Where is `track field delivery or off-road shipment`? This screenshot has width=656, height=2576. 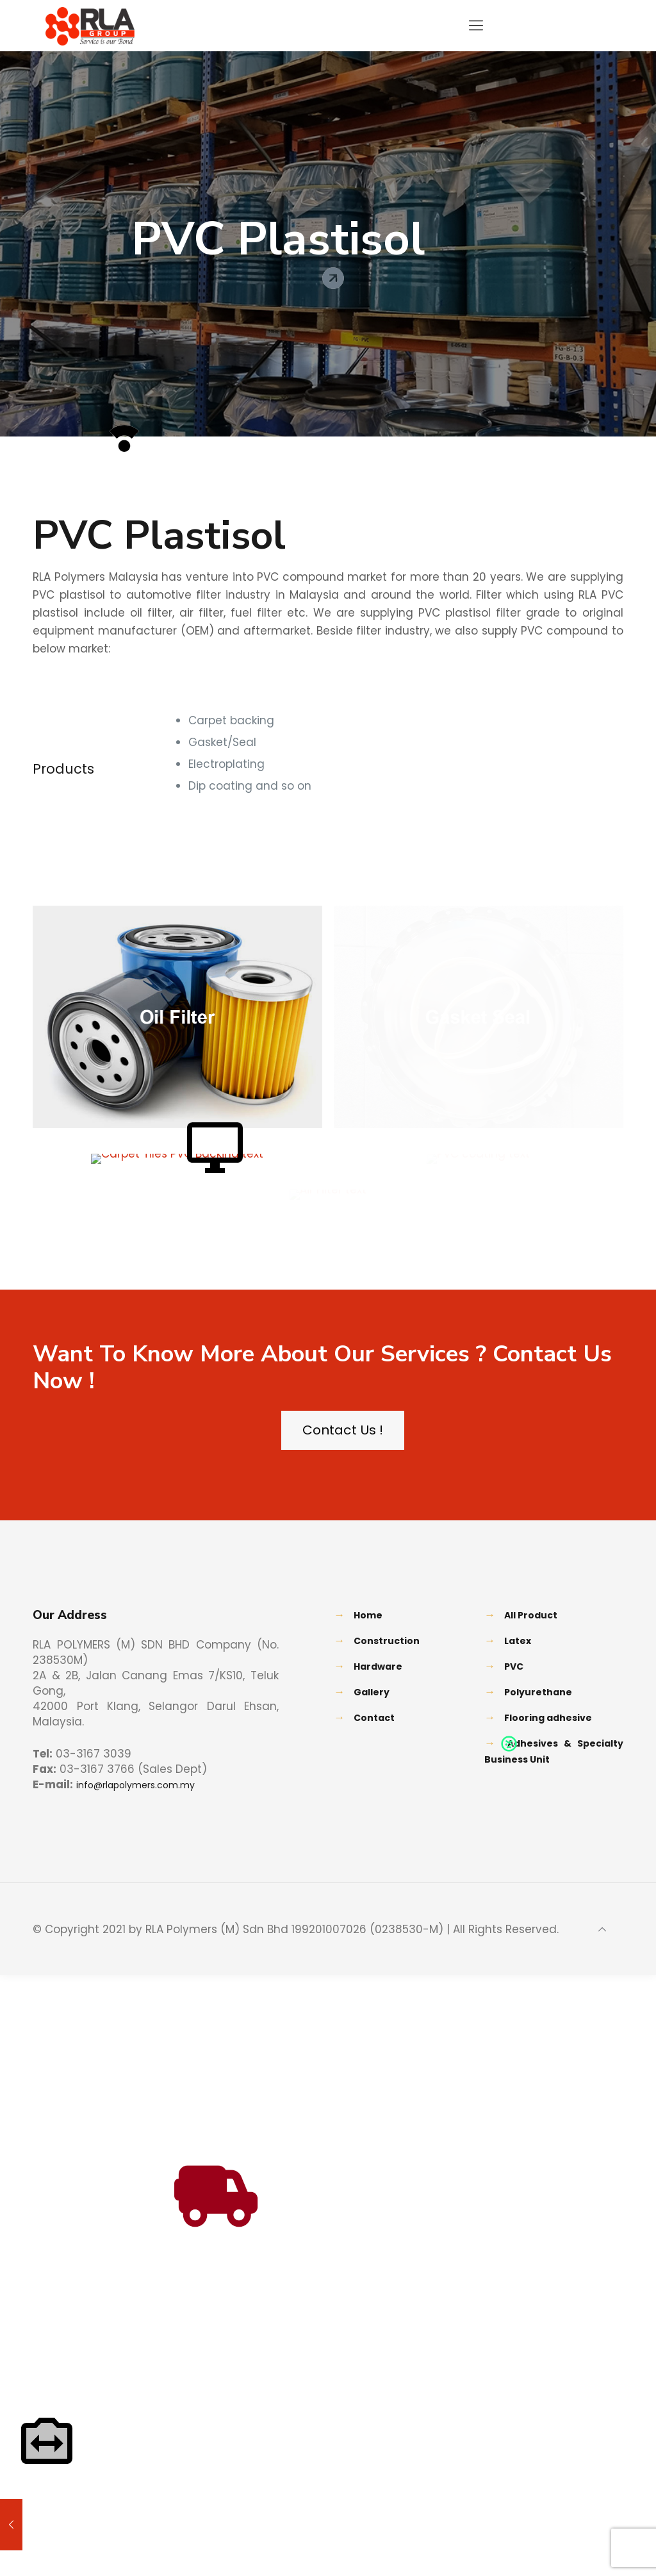
track field delivery or off-road shipment is located at coordinates (218, 2196).